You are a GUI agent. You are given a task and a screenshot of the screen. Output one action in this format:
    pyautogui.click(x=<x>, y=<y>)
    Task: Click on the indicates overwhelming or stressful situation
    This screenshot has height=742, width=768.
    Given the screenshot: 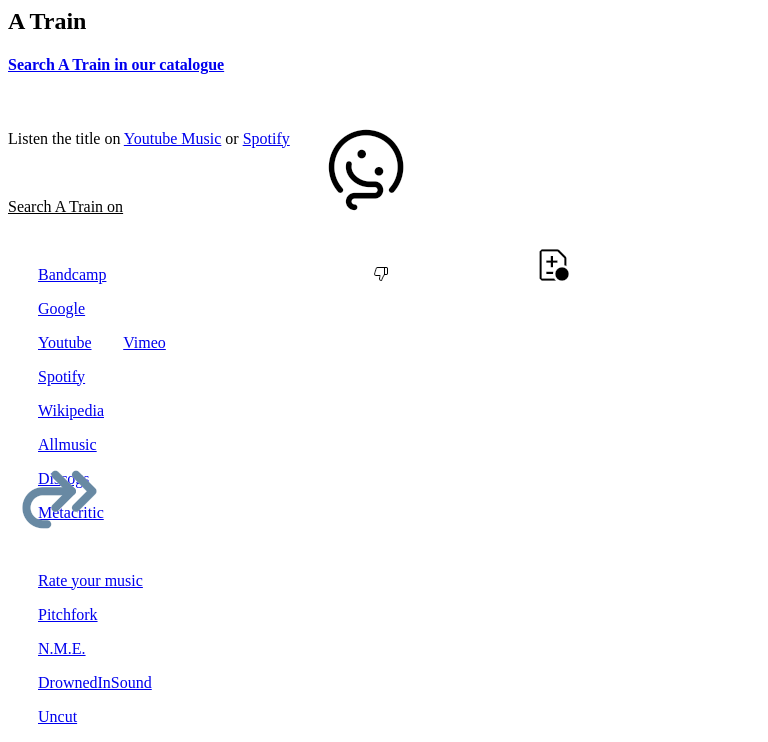 What is the action you would take?
    pyautogui.click(x=366, y=167)
    